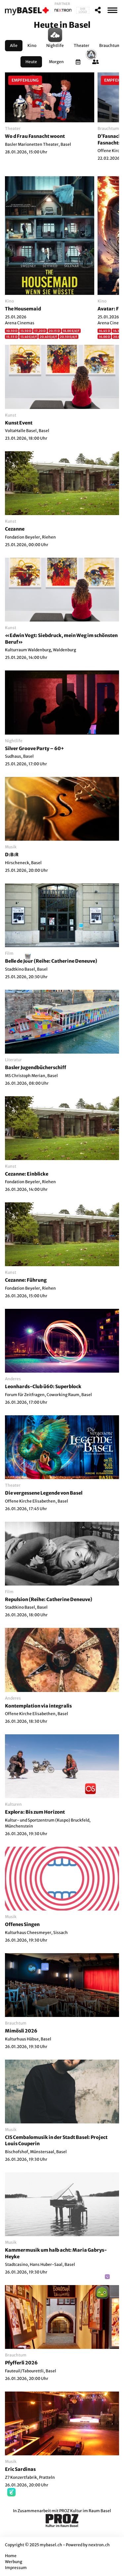 Image resolution: width=124 pixels, height=2576 pixels. What do you see at coordinates (28, 957) in the screenshot?
I see `trash bin containing deleted items` at bounding box center [28, 957].